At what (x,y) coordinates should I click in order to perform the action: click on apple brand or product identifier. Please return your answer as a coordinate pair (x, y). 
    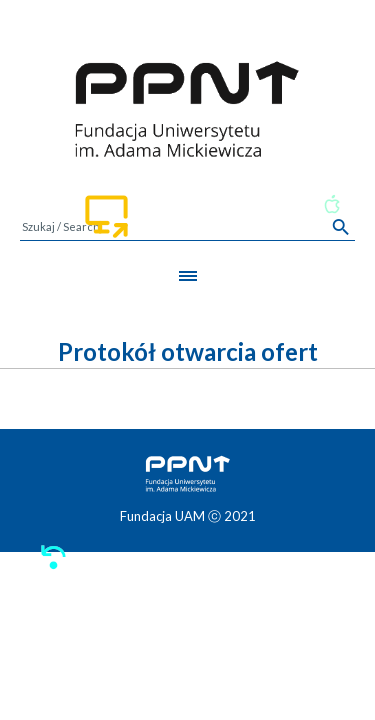
    Looking at the image, I should click on (332, 204).